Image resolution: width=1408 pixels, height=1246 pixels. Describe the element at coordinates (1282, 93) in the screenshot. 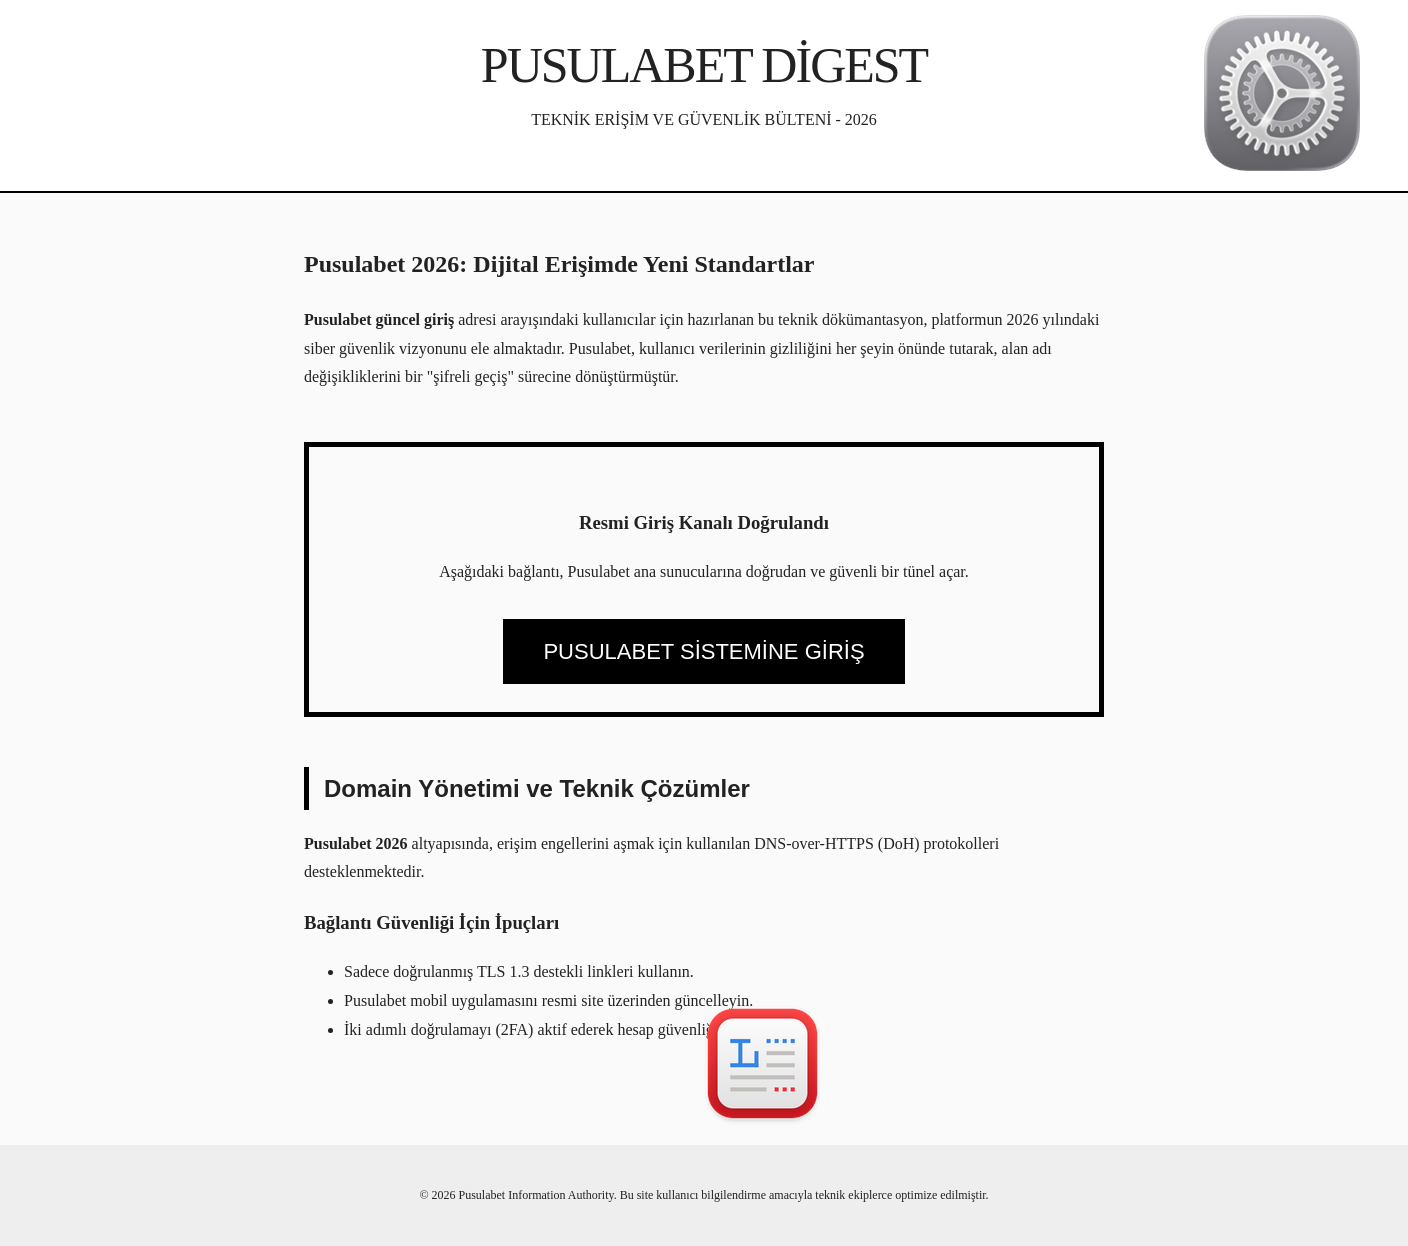

I see `open system preferences` at that location.